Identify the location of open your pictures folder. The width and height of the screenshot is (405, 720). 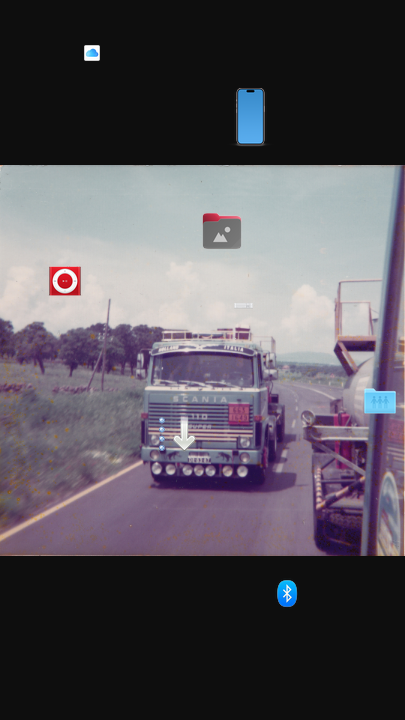
(222, 231).